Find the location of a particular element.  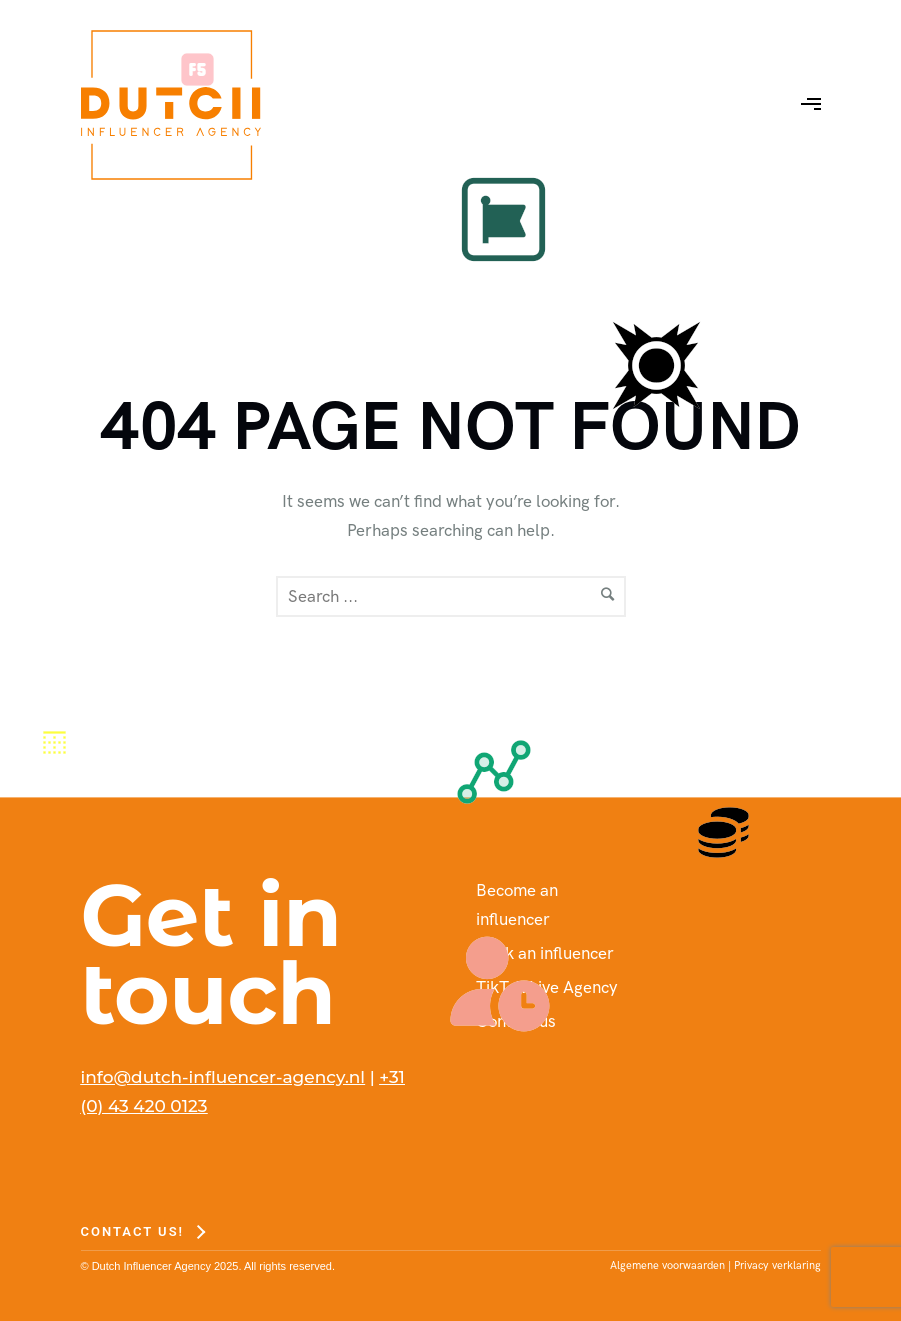

font awesome brand logo is located at coordinates (503, 219).